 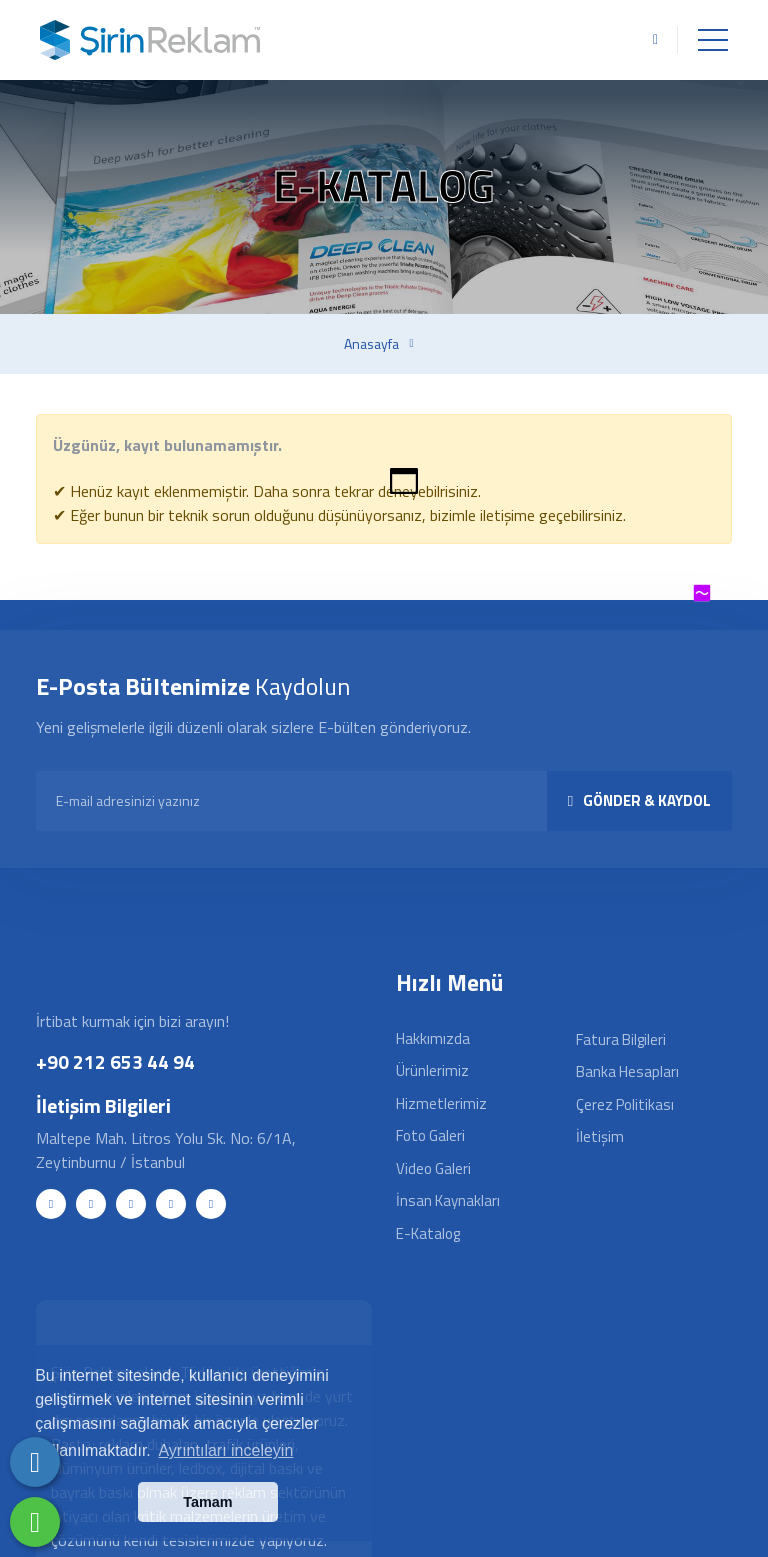 I want to click on open browser or web application, so click(x=404, y=481).